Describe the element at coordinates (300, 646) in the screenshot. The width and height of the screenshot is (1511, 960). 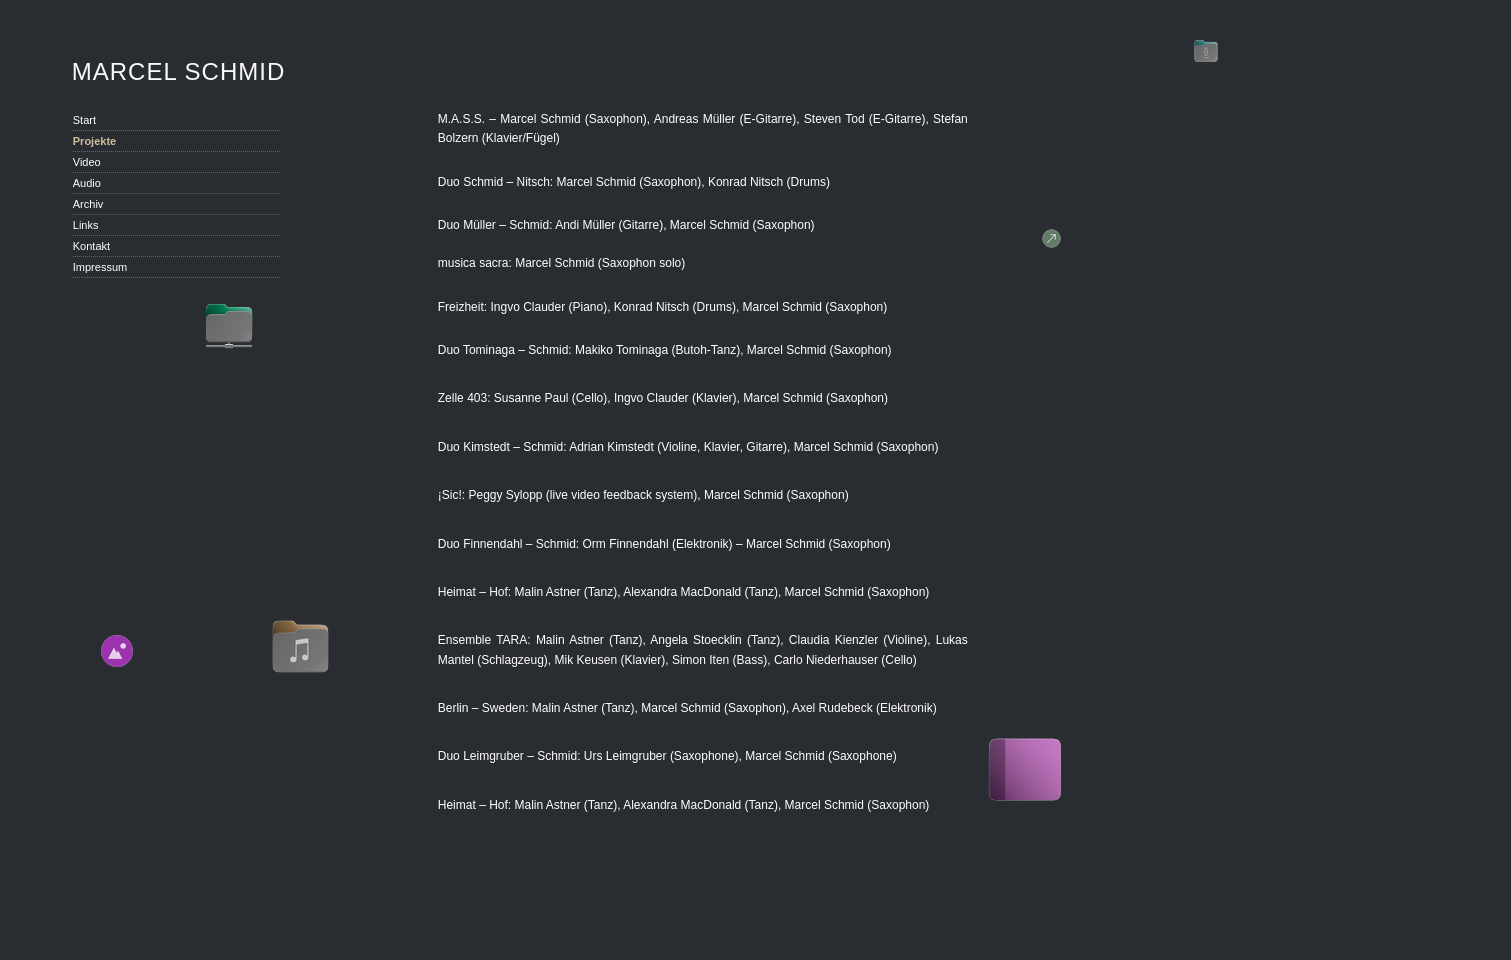
I see `open your music folder` at that location.